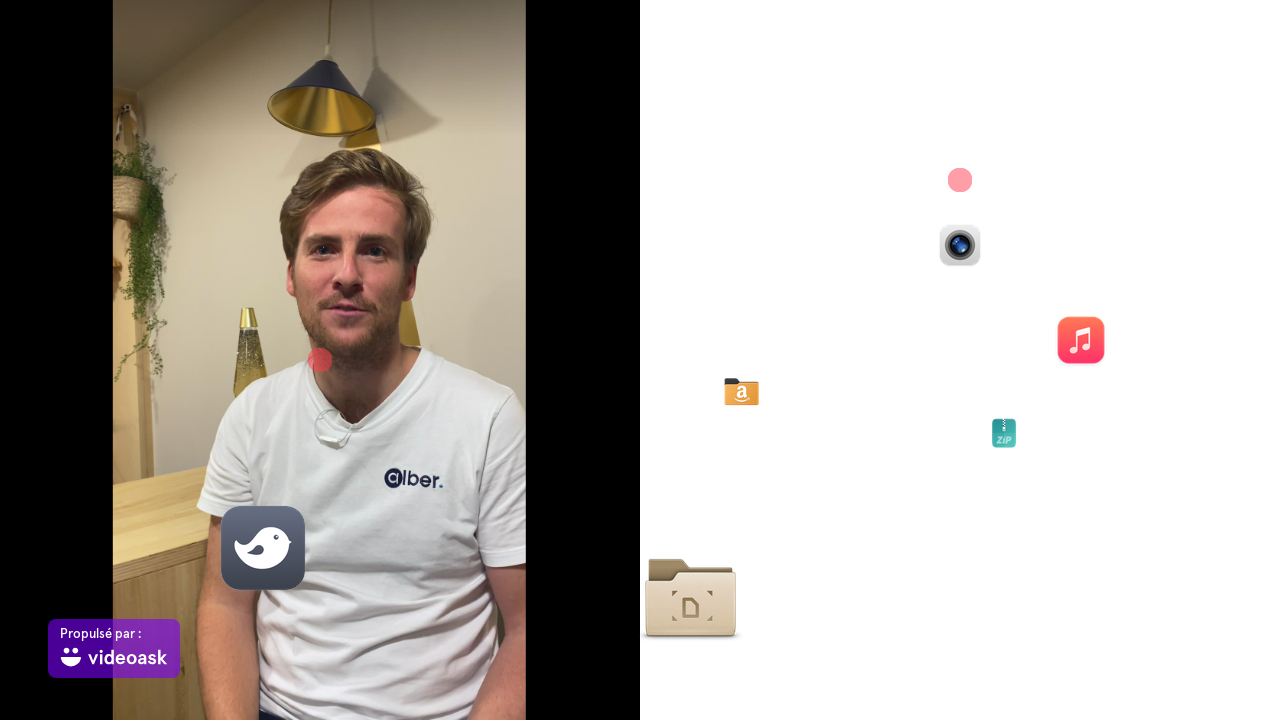 The height and width of the screenshot is (720, 1280). What do you see at coordinates (1004, 433) in the screenshot?
I see `compressed zip file` at bounding box center [1004, 433].